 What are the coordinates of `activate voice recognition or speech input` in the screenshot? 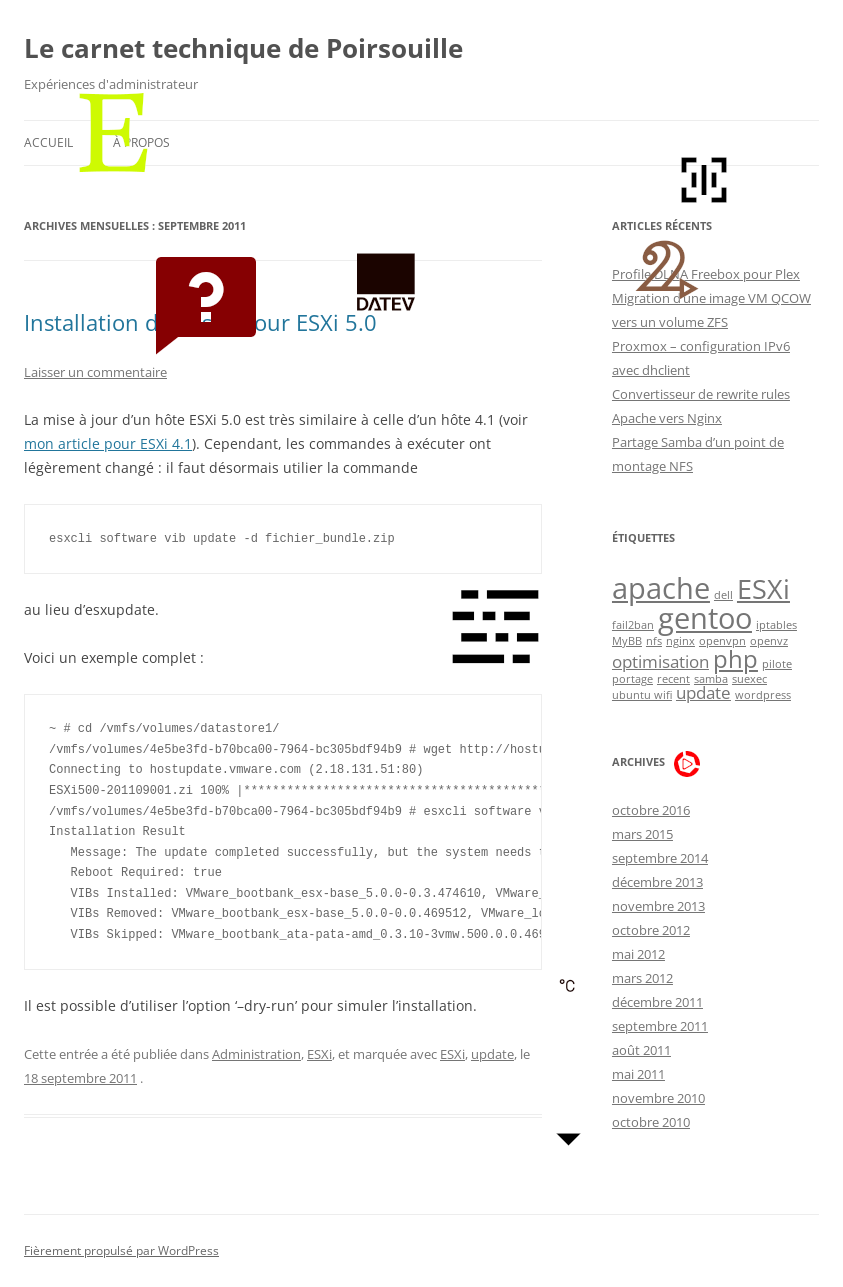 It's located at (704, 180).